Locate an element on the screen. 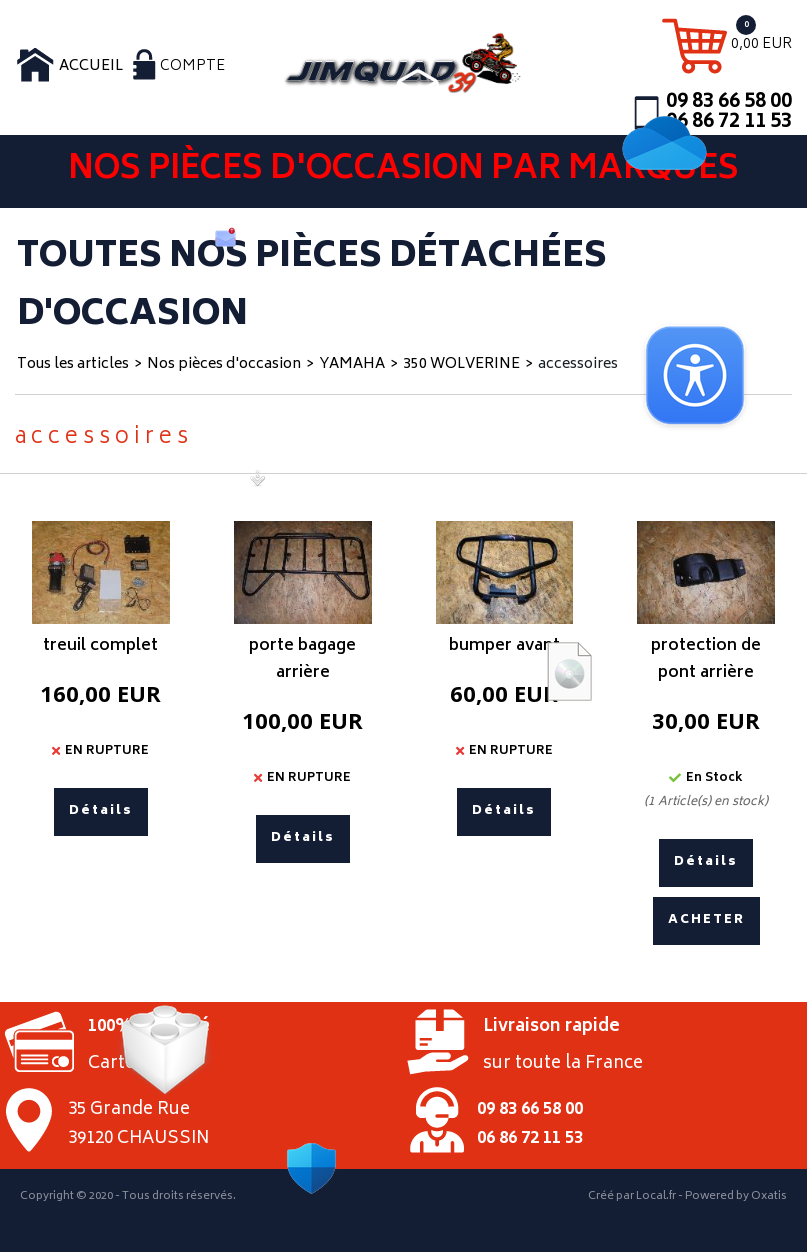 This screenshot has width=807, height=1252. open accessibility settings is located at coordinates (695, 377).